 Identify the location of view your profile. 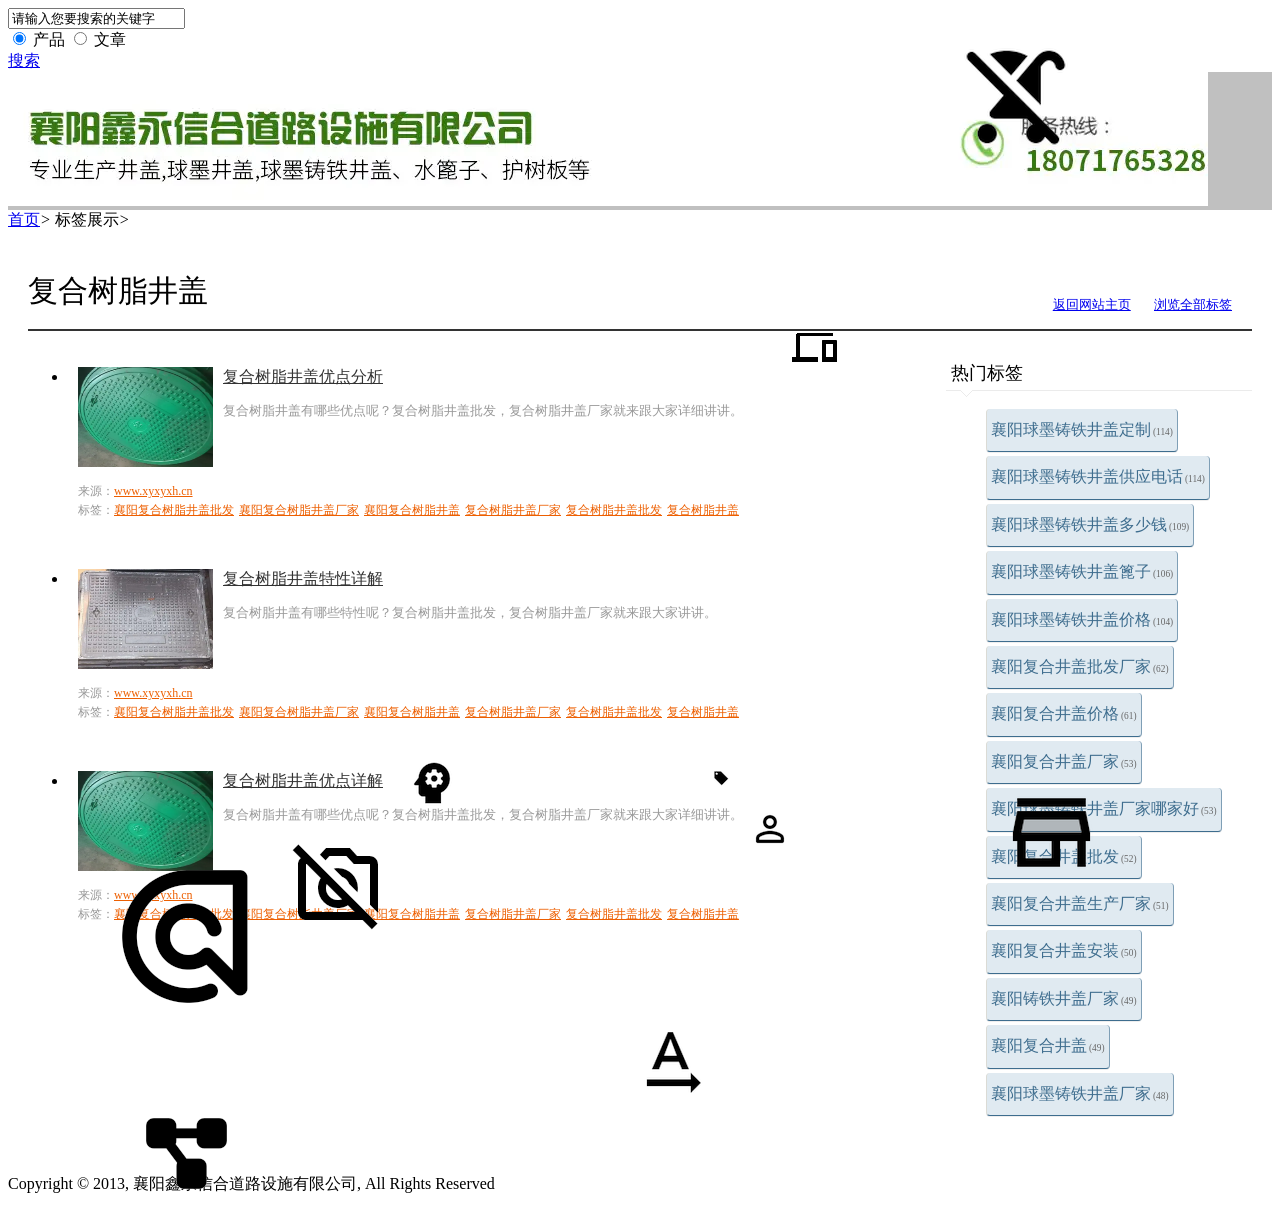
(770, 829).